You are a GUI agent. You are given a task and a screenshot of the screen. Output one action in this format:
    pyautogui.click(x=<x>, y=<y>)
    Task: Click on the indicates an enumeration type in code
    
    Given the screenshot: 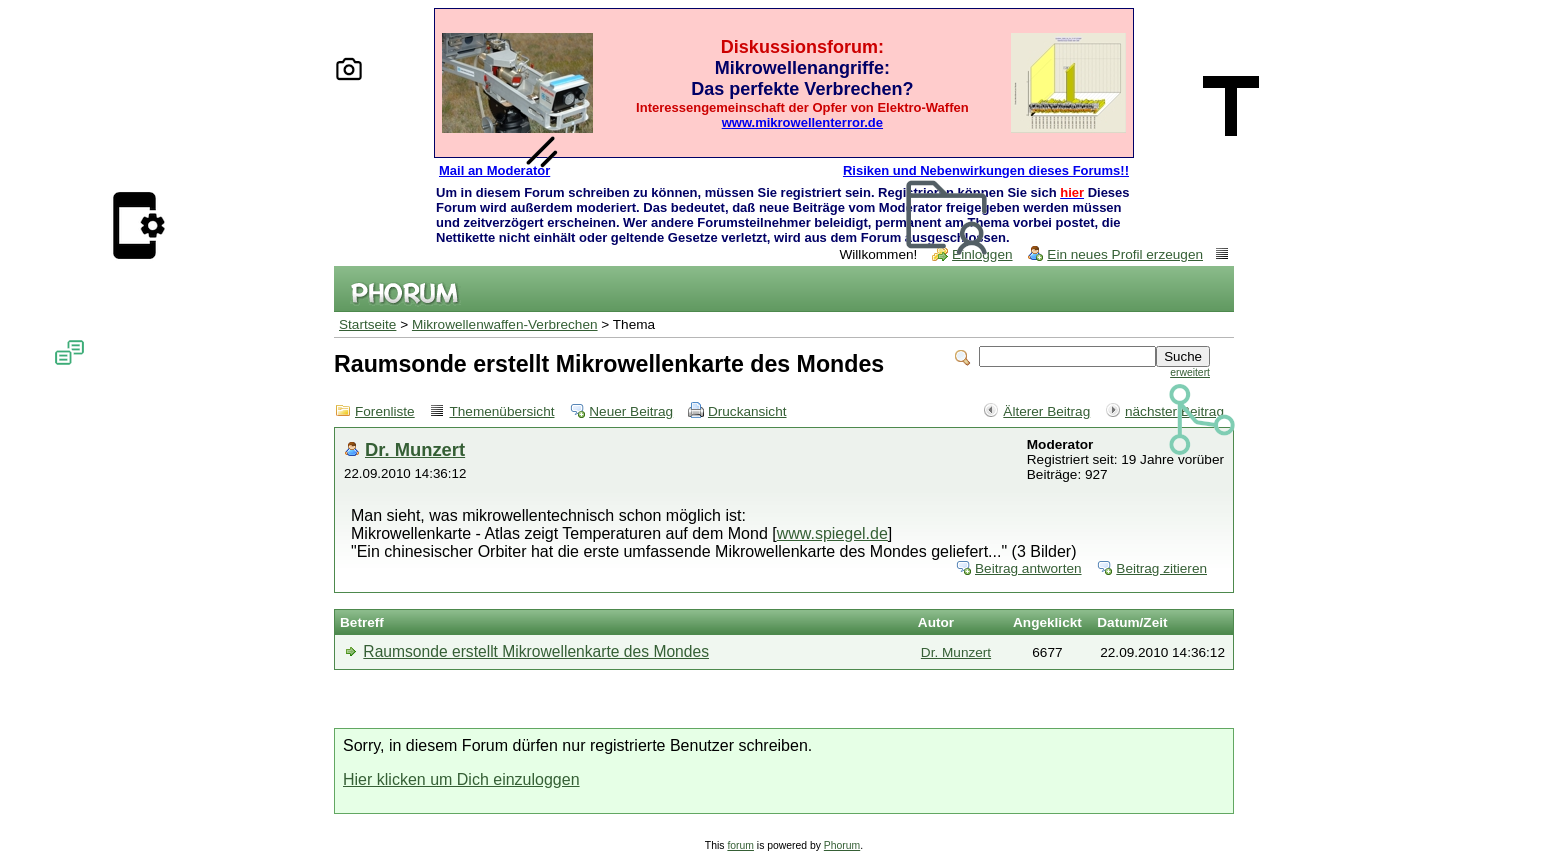 What is the action you would take?
    pyautogui.click(x=69, y=352)
    